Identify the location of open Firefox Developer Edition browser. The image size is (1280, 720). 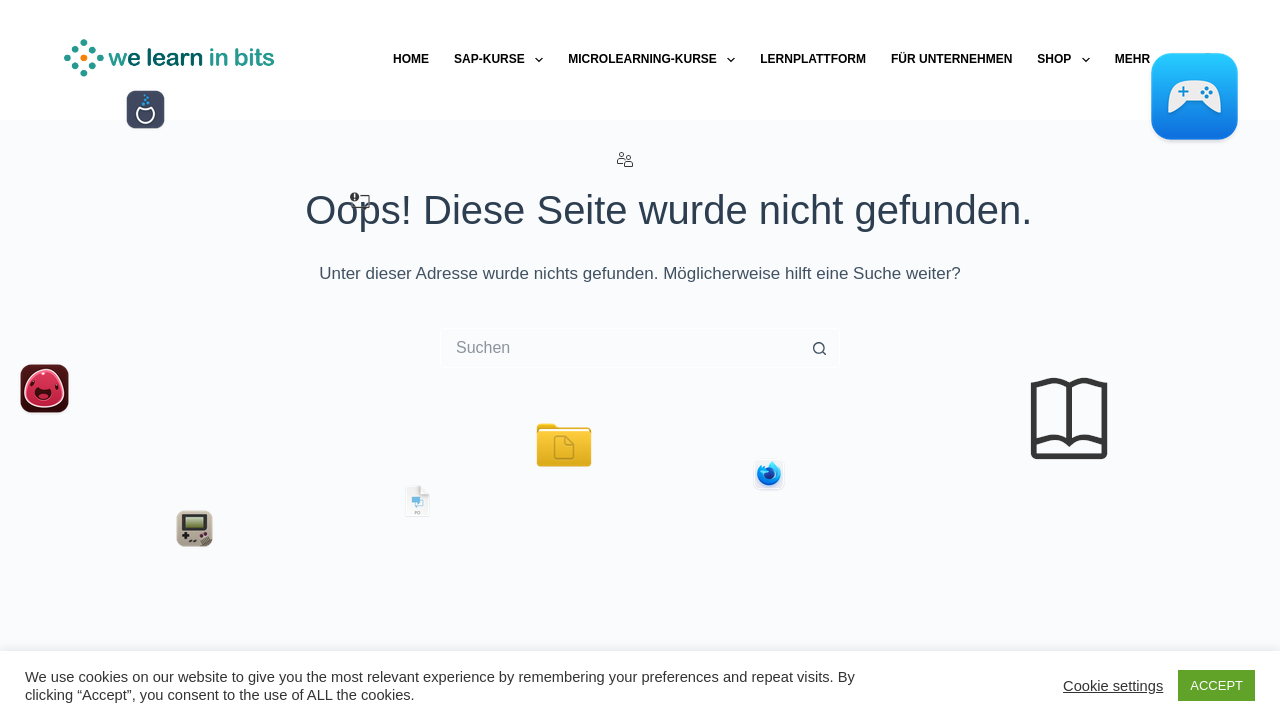
(769, 474).